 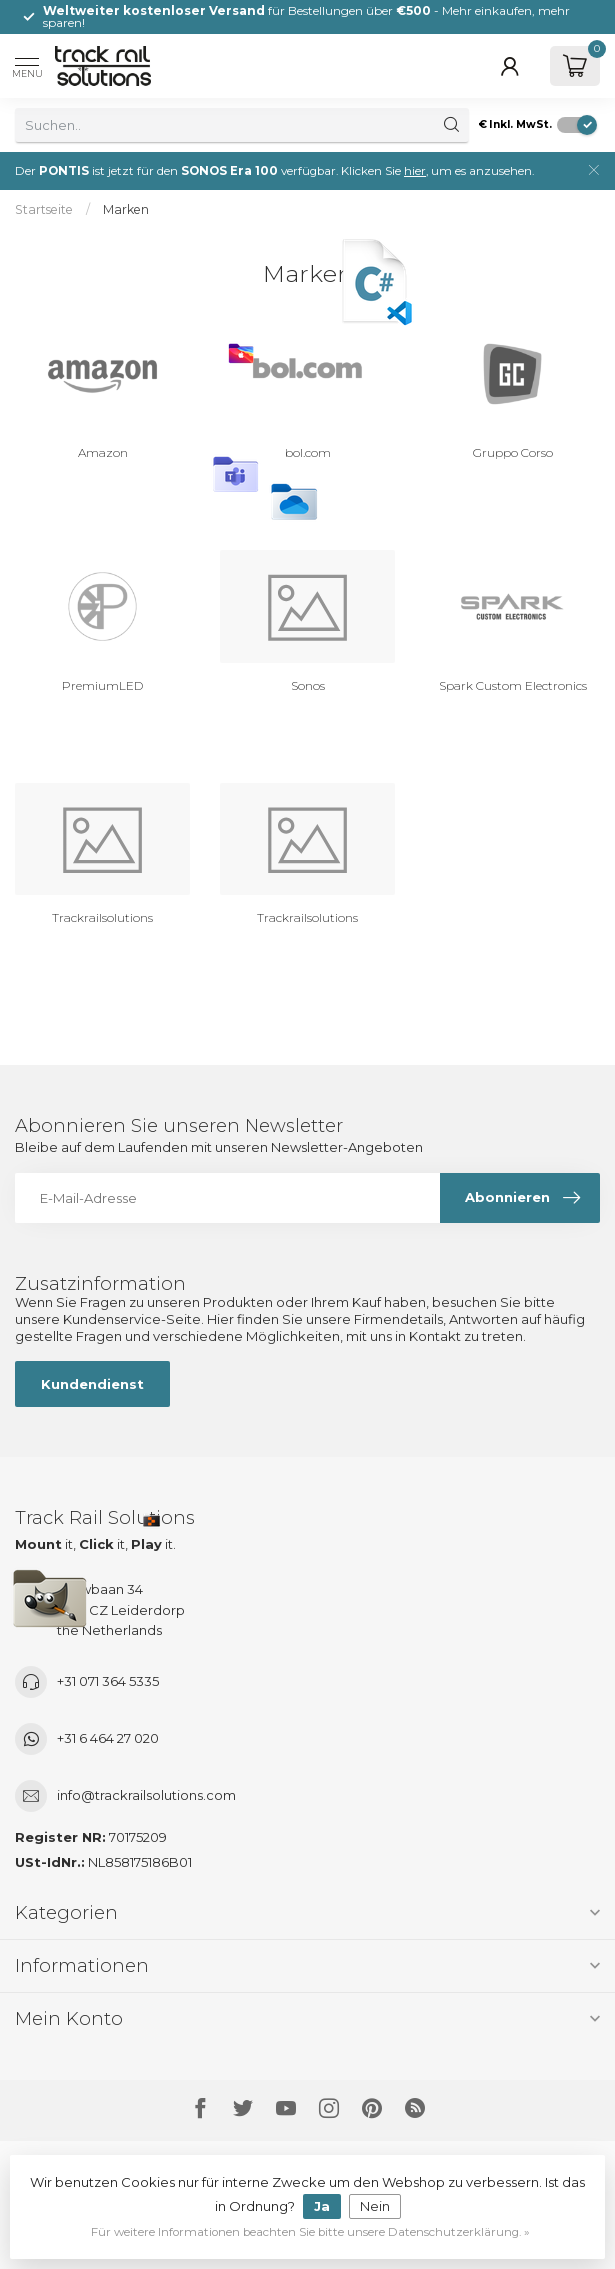 I want to click on open GIMP project files folder, so click(x=49, y=1600).